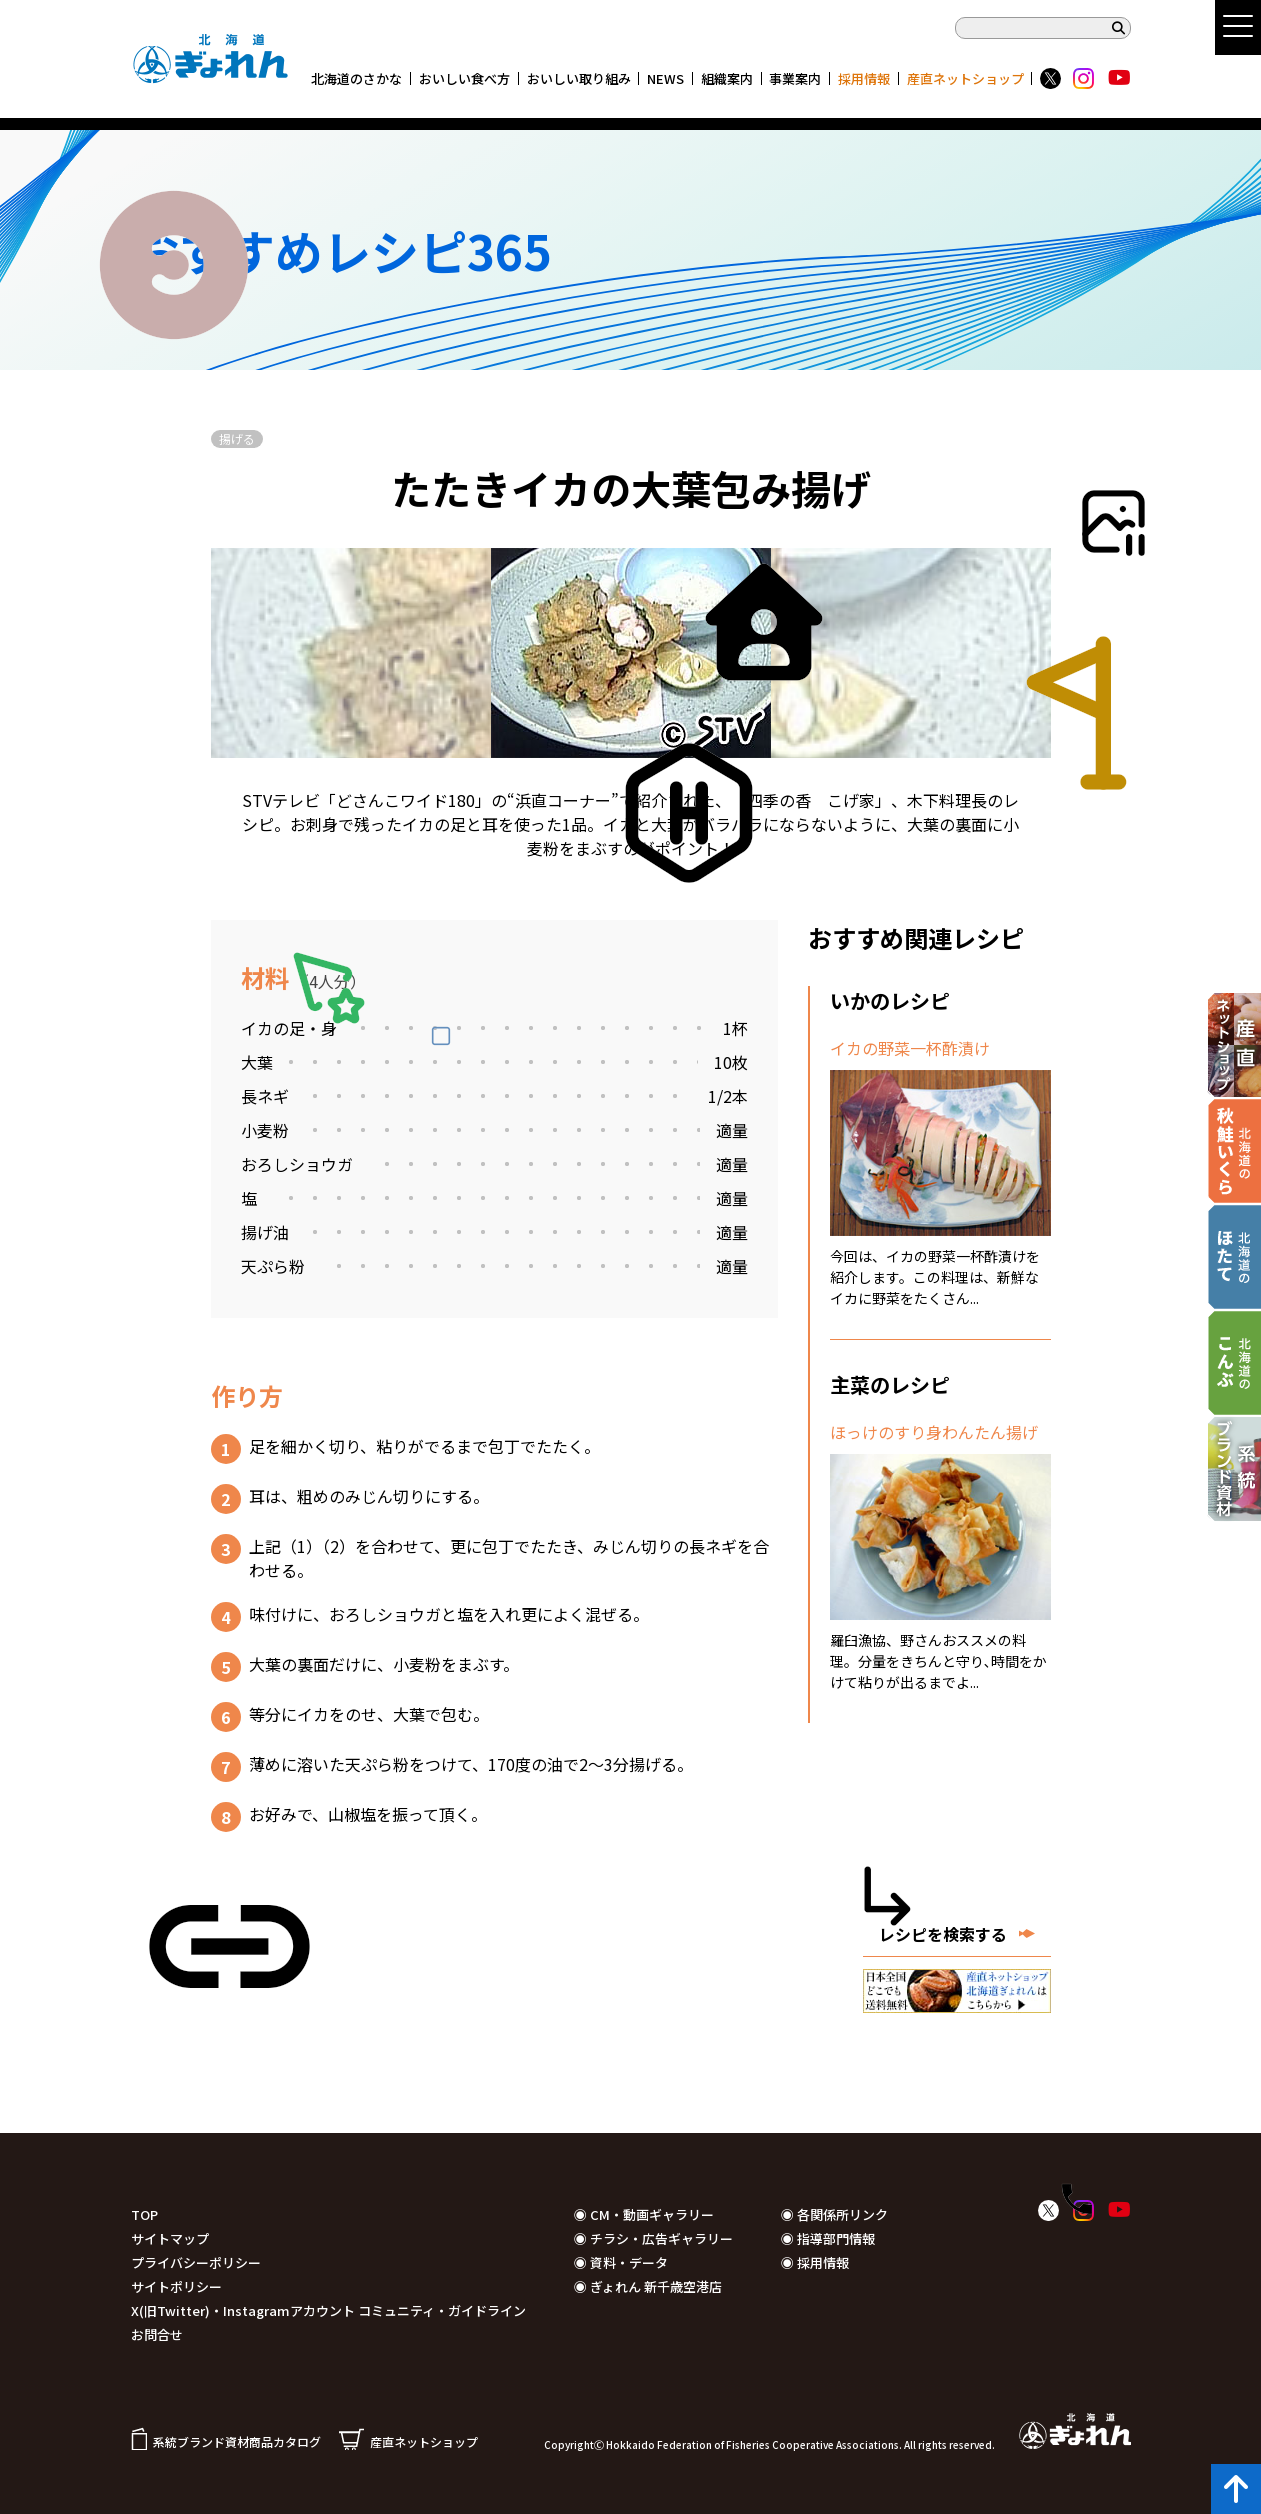 The image size is (1261, 2514). I want to click on copy or share a link, so click(229, 1946).